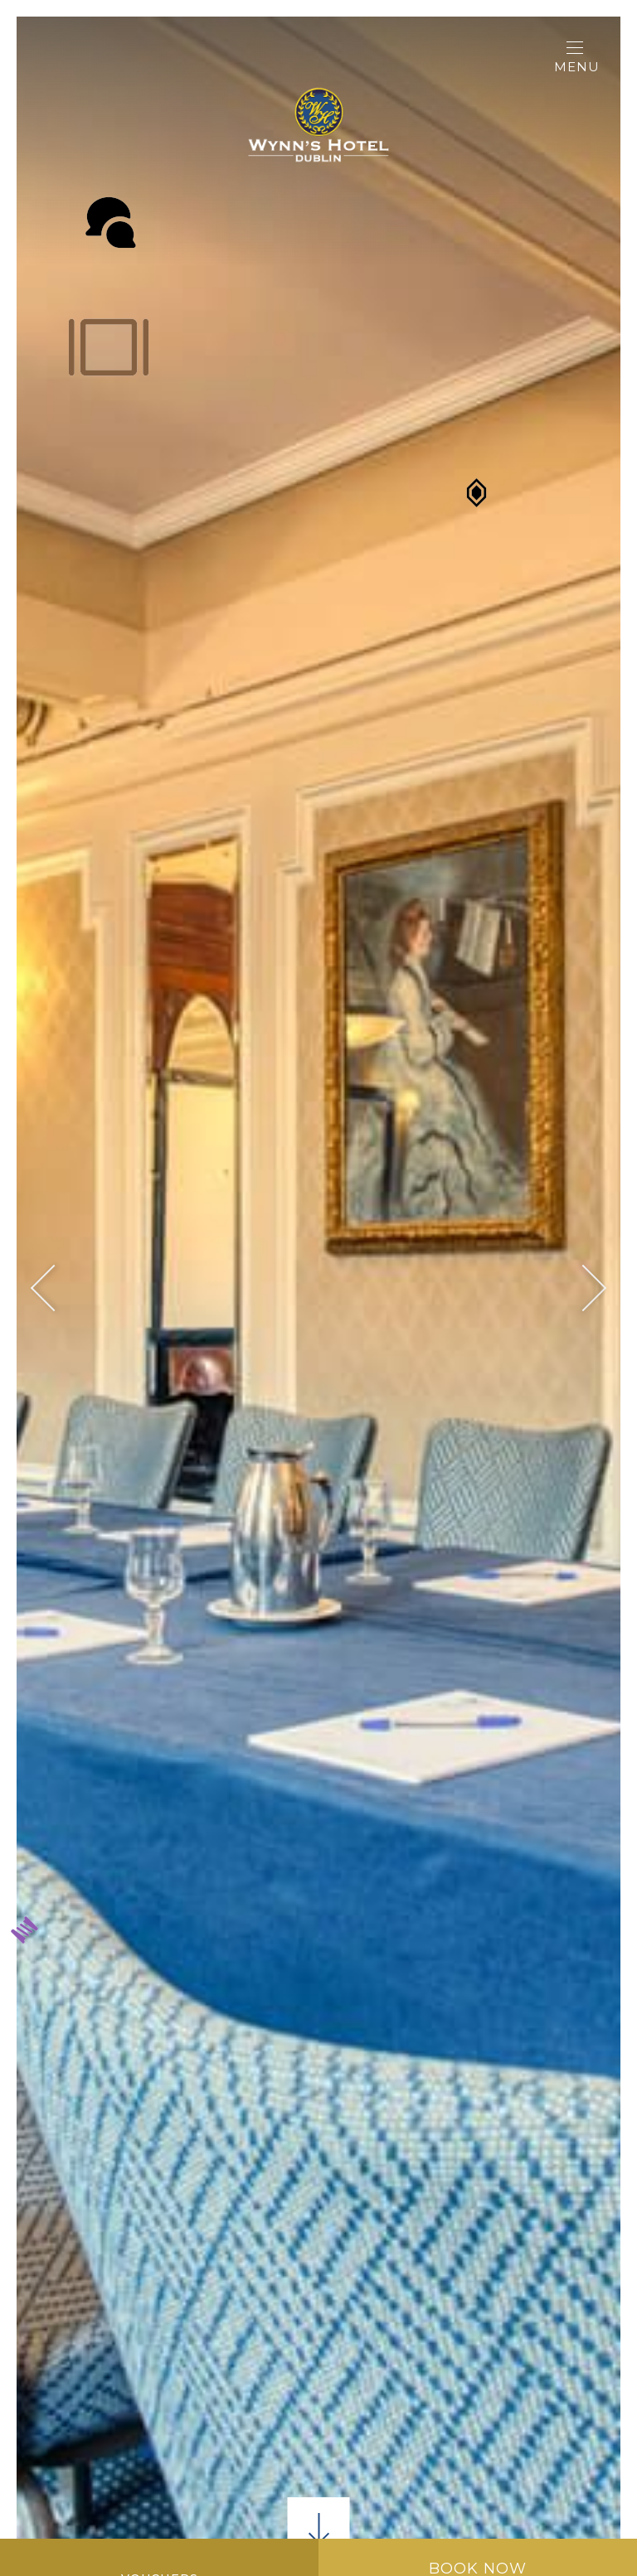 The image size is (637, 2576). What do you see at coordinates (109, 347) in the screenshot?
I see `start a slideshow presentation` at bounding box center [109, 347].